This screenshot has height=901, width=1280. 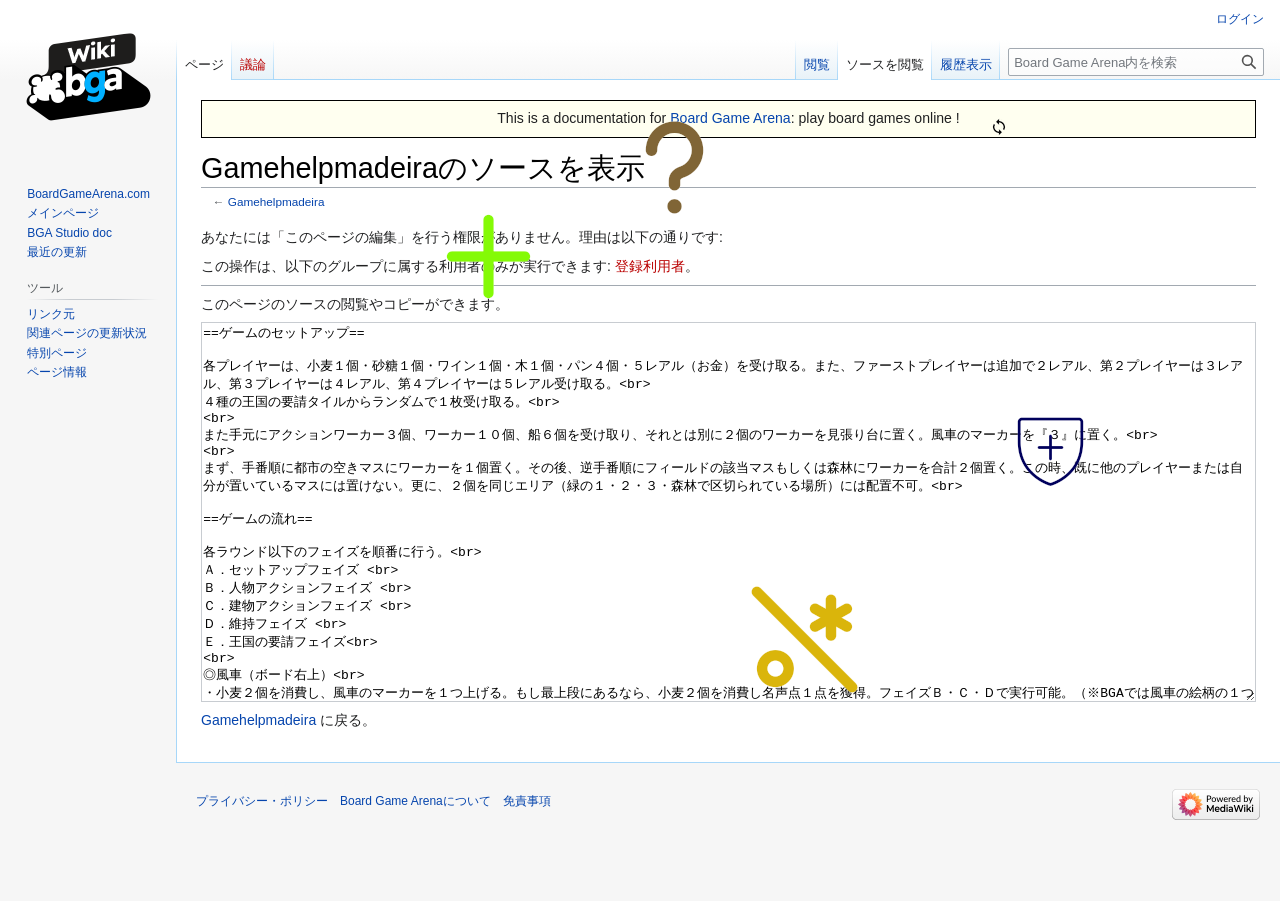 What do you see at coordinates (804, 639) in the screenshot?
I see `disable regular expression search` at bounding box center [804, 639].